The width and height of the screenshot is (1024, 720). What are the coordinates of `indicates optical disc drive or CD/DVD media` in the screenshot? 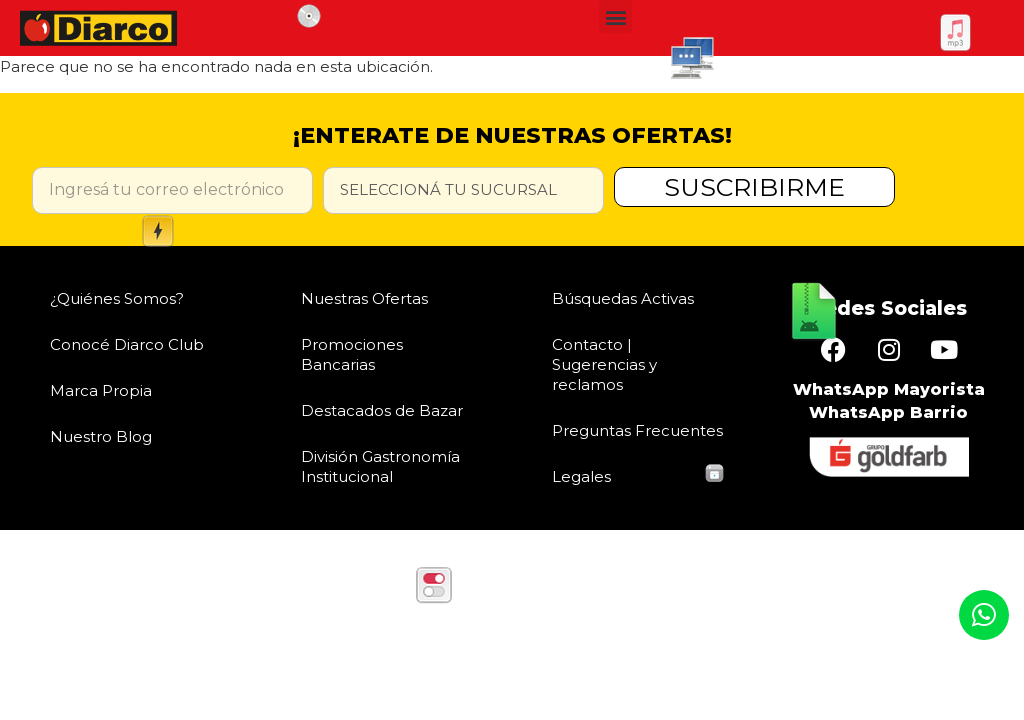 It's located at (309, 16).